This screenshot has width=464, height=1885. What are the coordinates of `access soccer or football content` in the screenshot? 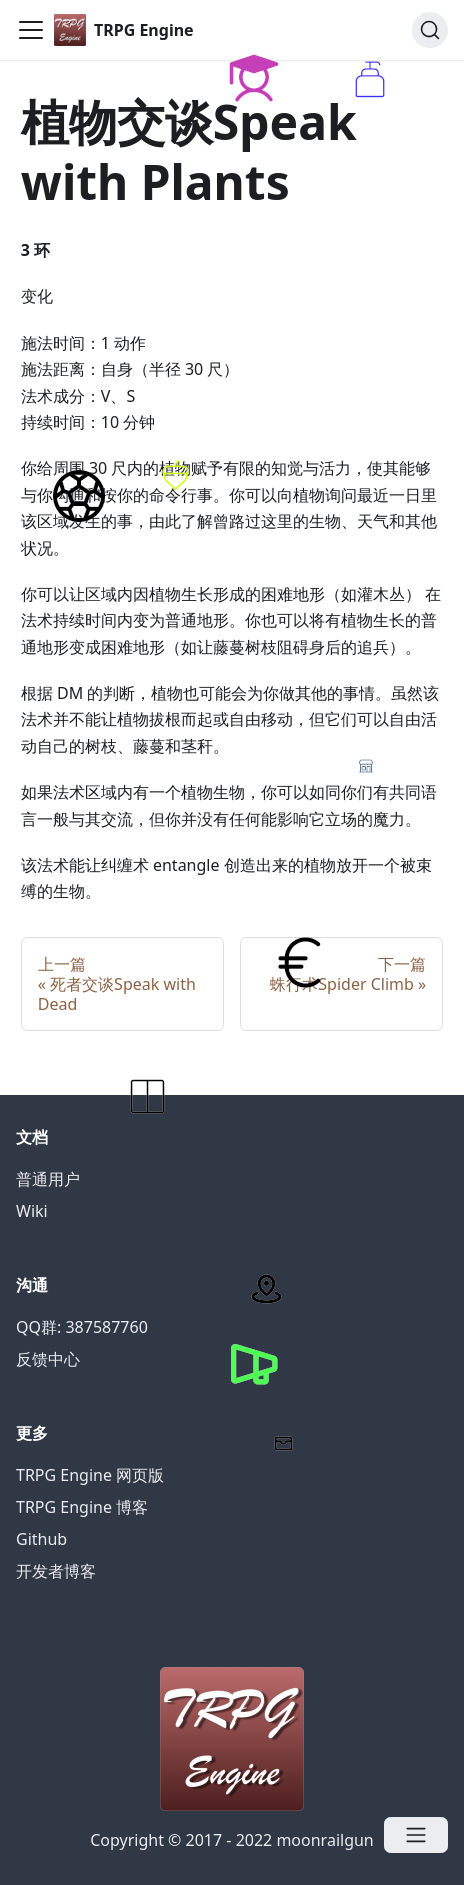 It's located at (79, 496).